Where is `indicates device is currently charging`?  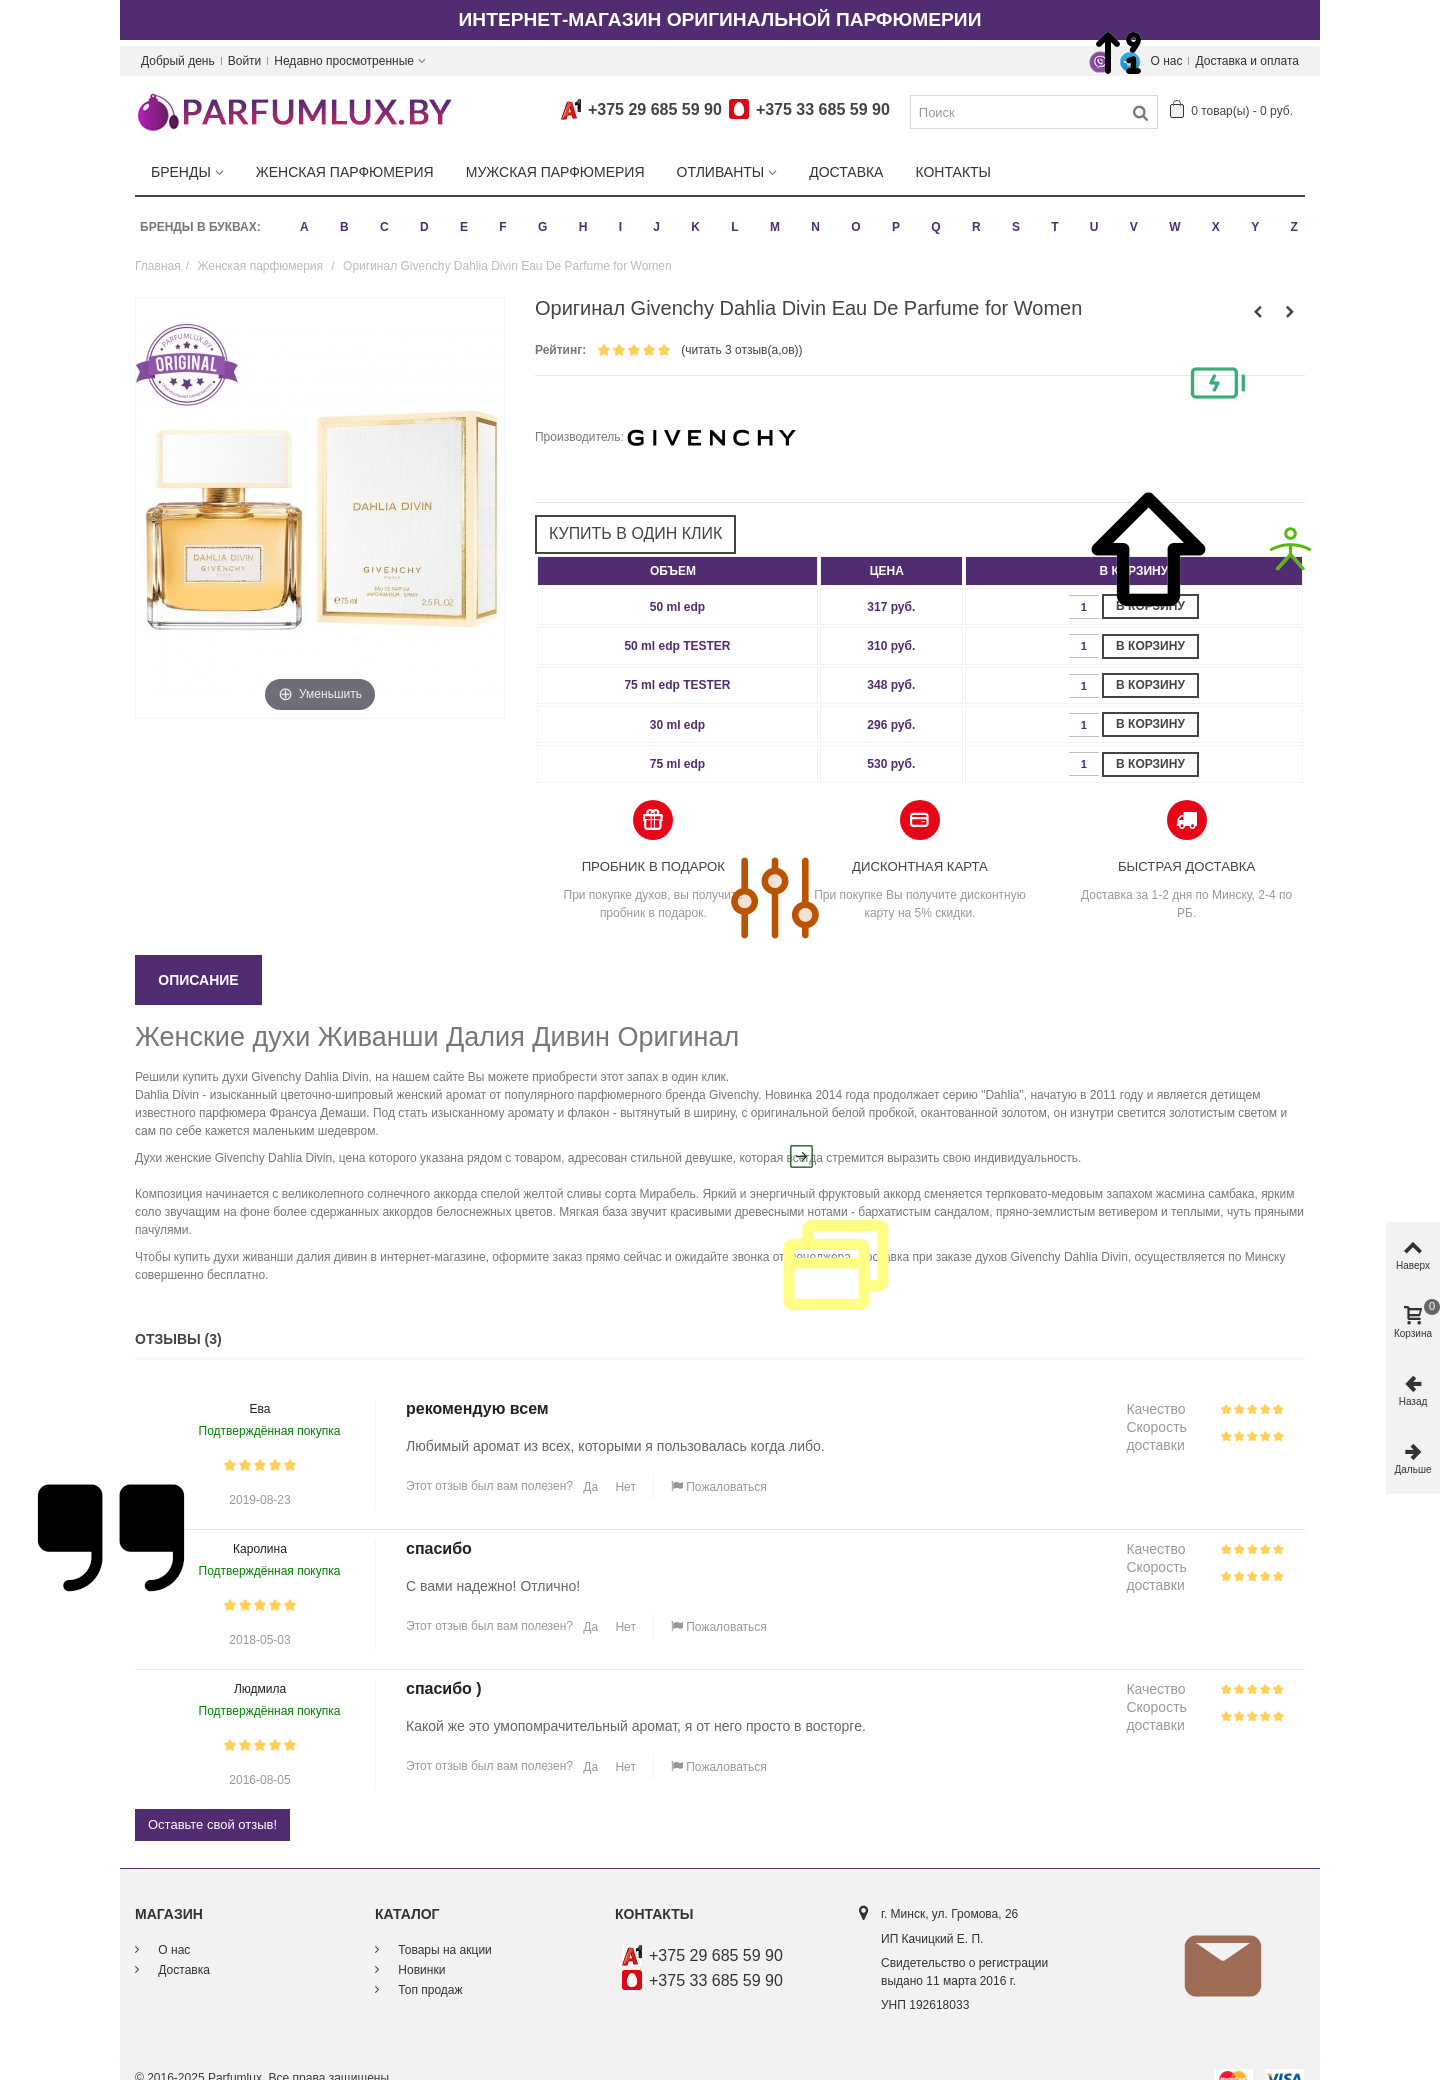 indicates device is currently charging is located at coordinates (1217, 383).